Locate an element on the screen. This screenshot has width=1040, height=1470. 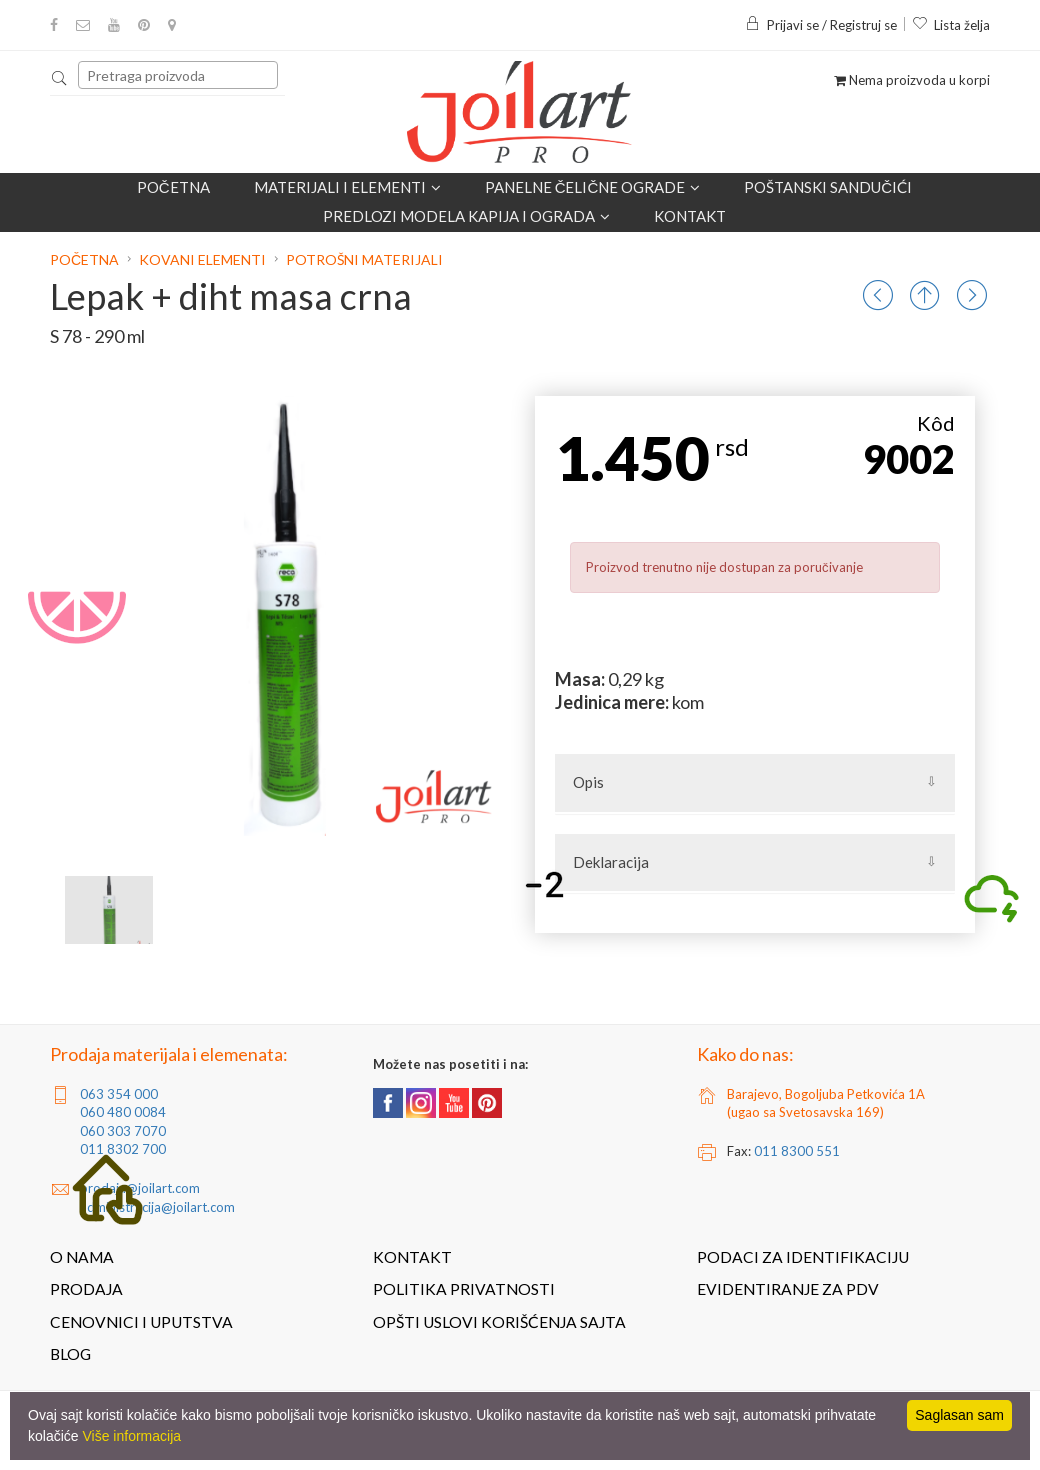
access home care or support services is located at coordinates (106, 1188).